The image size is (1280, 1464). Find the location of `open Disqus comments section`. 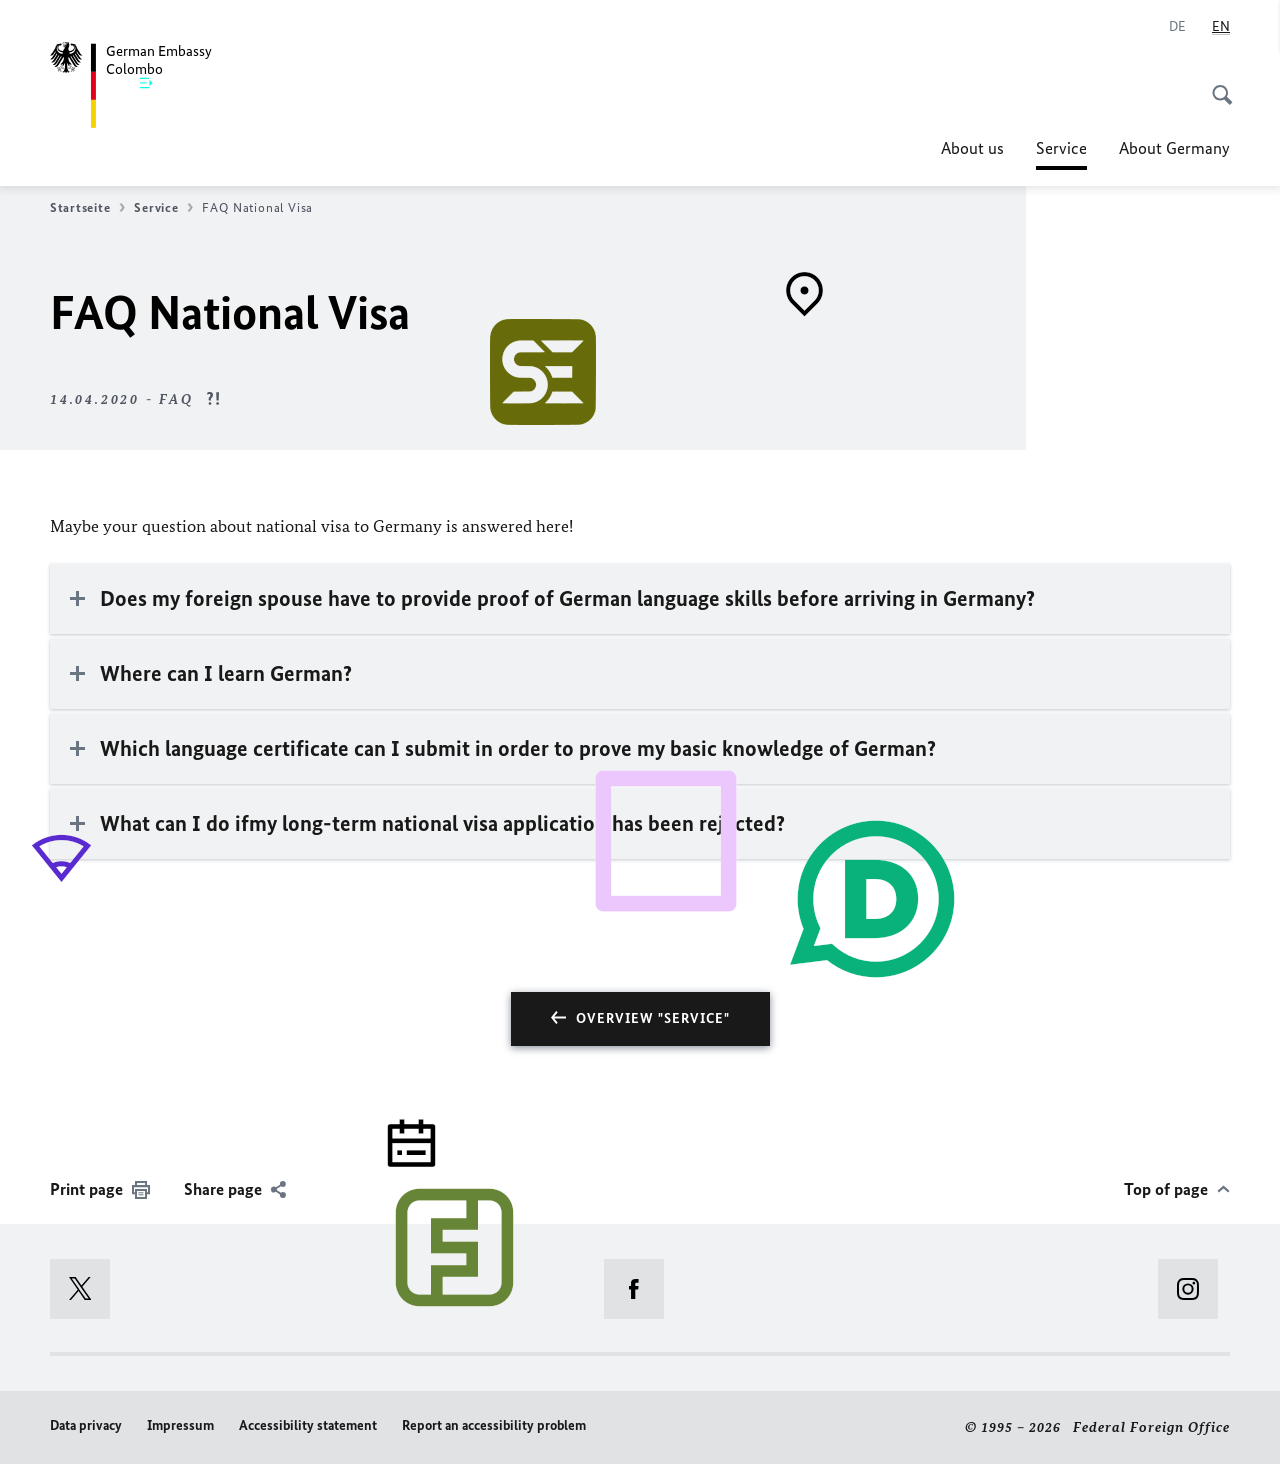

open Disqus comments section is located at coordinates (876, 899).